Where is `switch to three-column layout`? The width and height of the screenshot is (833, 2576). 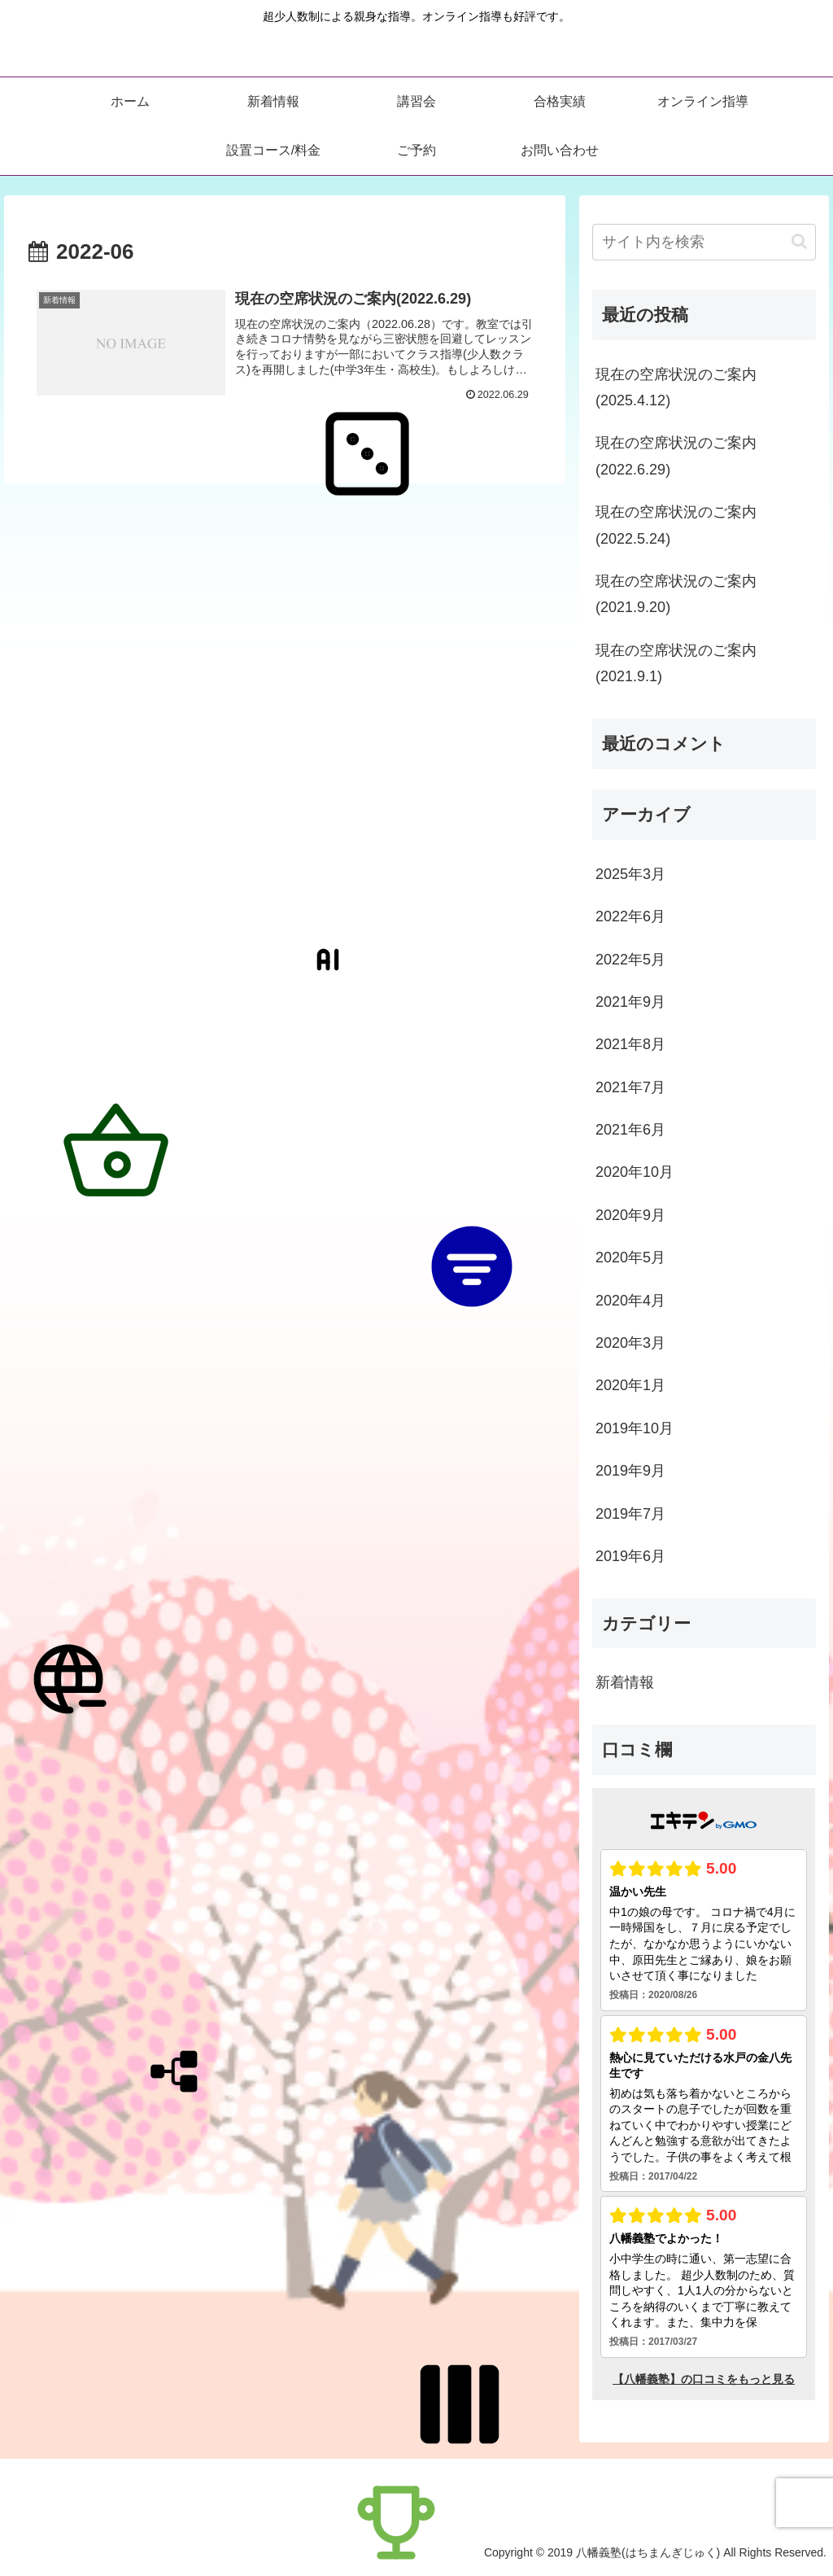
switch to three-column layout is located at coordinates (460, 2404).